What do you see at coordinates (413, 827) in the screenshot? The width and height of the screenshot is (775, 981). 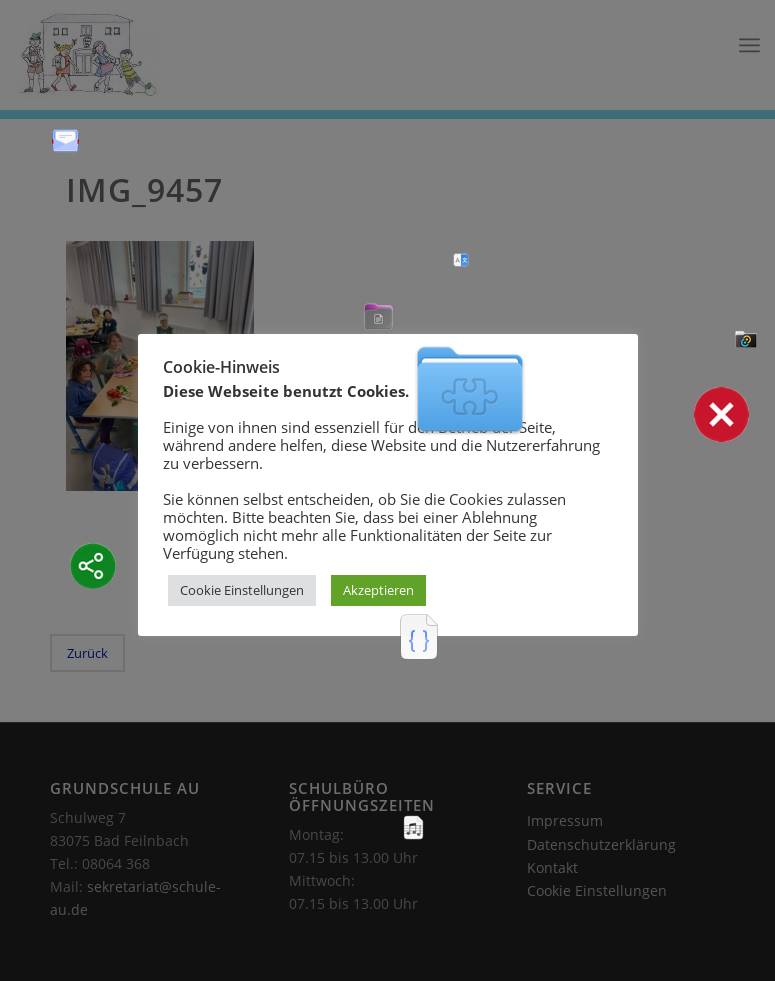 I see `a melody or music audio file` at bounding box center [413, 827].